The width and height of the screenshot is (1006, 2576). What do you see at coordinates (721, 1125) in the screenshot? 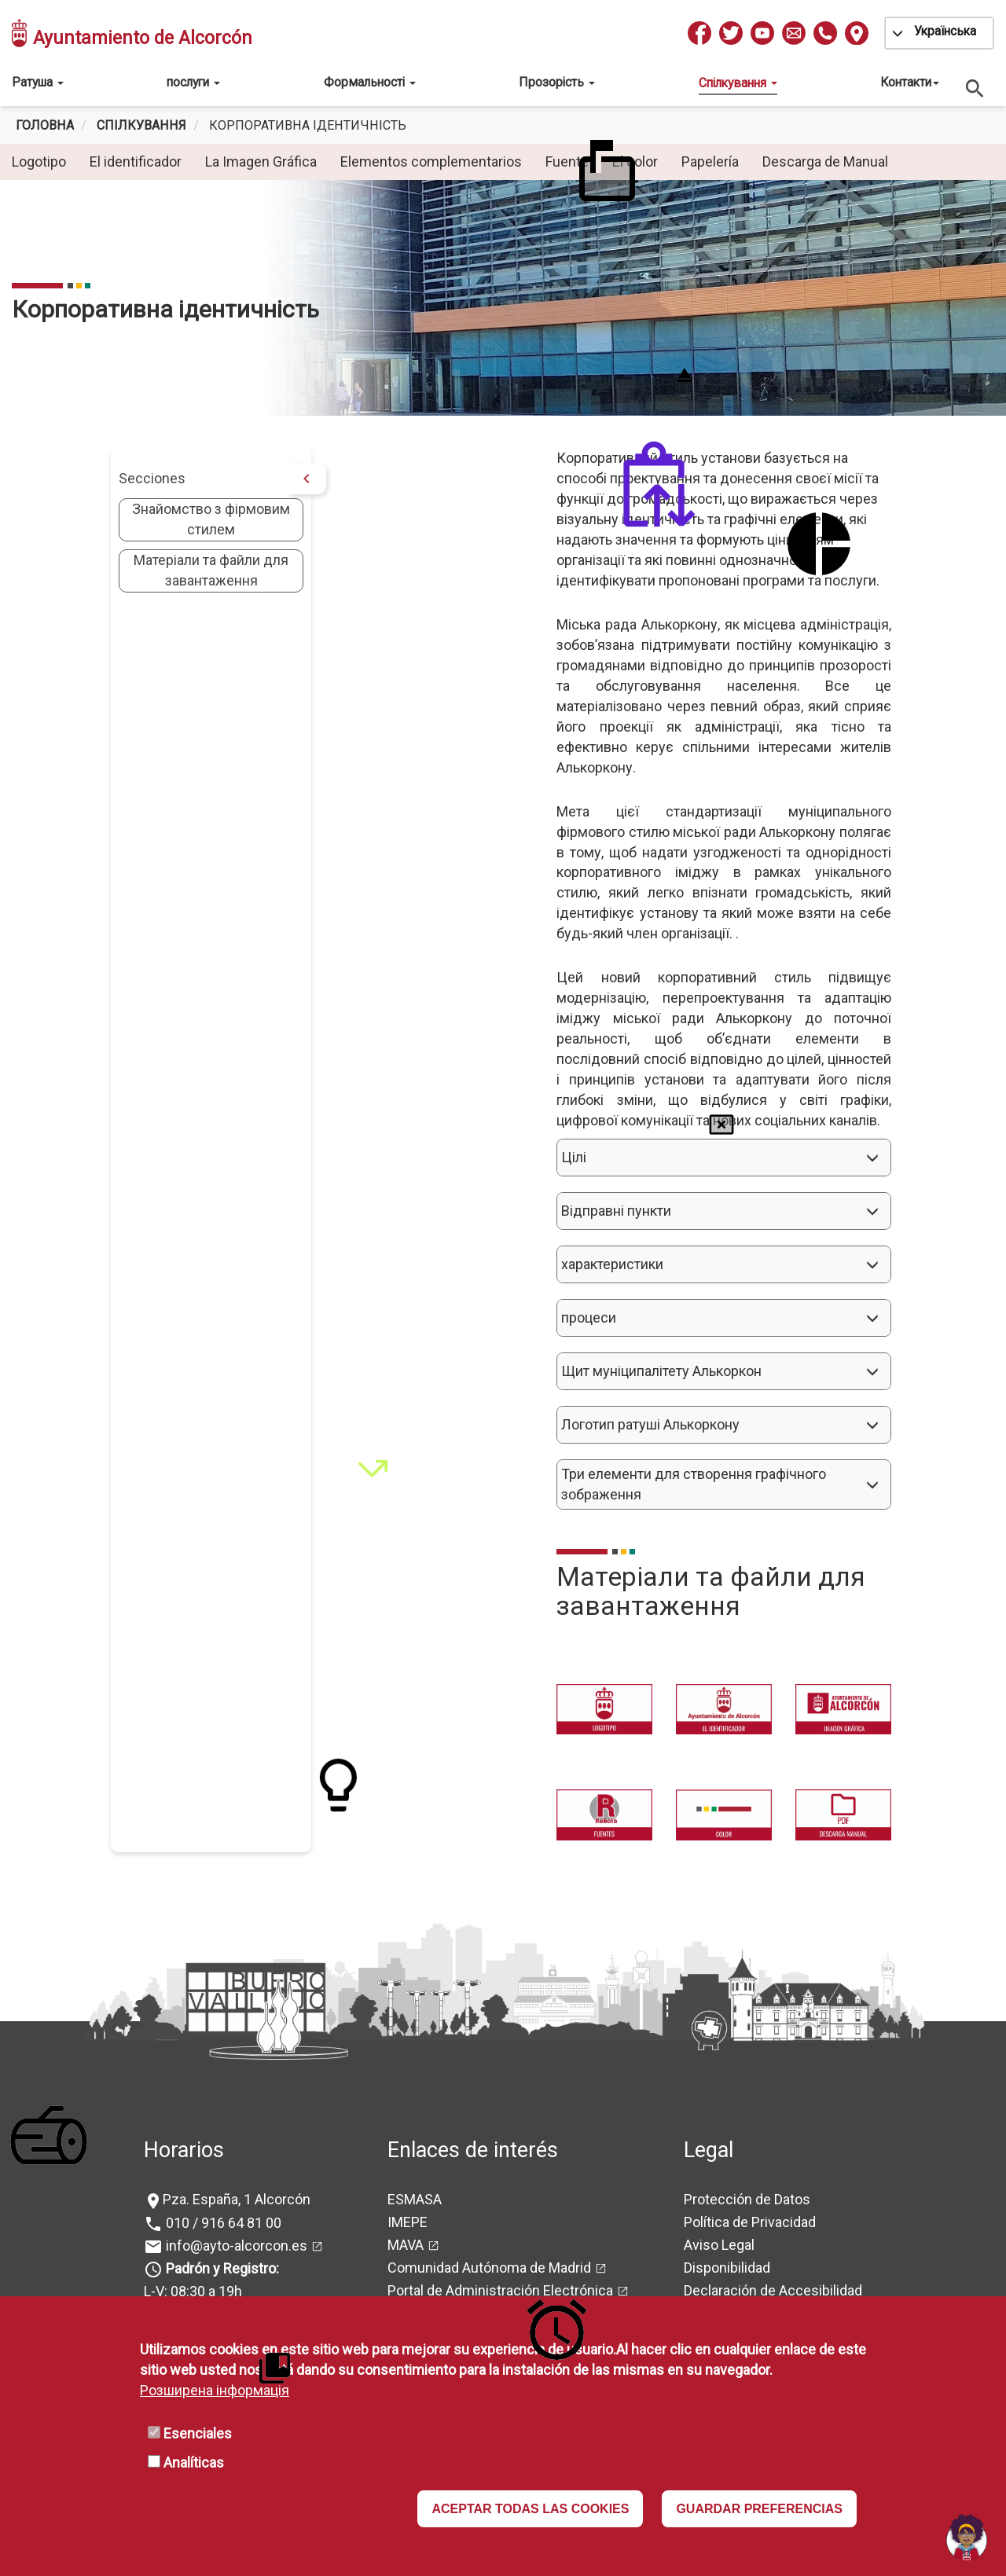
I see `cancel or end a presentation` at bounding box center [721, 1125].